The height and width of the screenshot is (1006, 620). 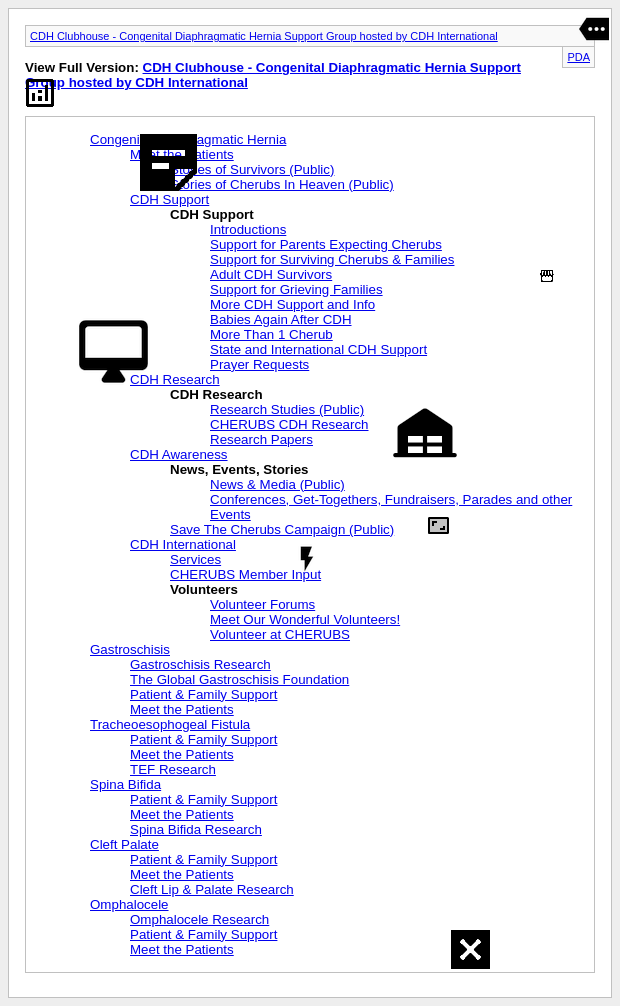 What do you see at coordinates (594, 29) in the screenshot?
I see `view more options or actions` at bounding box center [594, 29].